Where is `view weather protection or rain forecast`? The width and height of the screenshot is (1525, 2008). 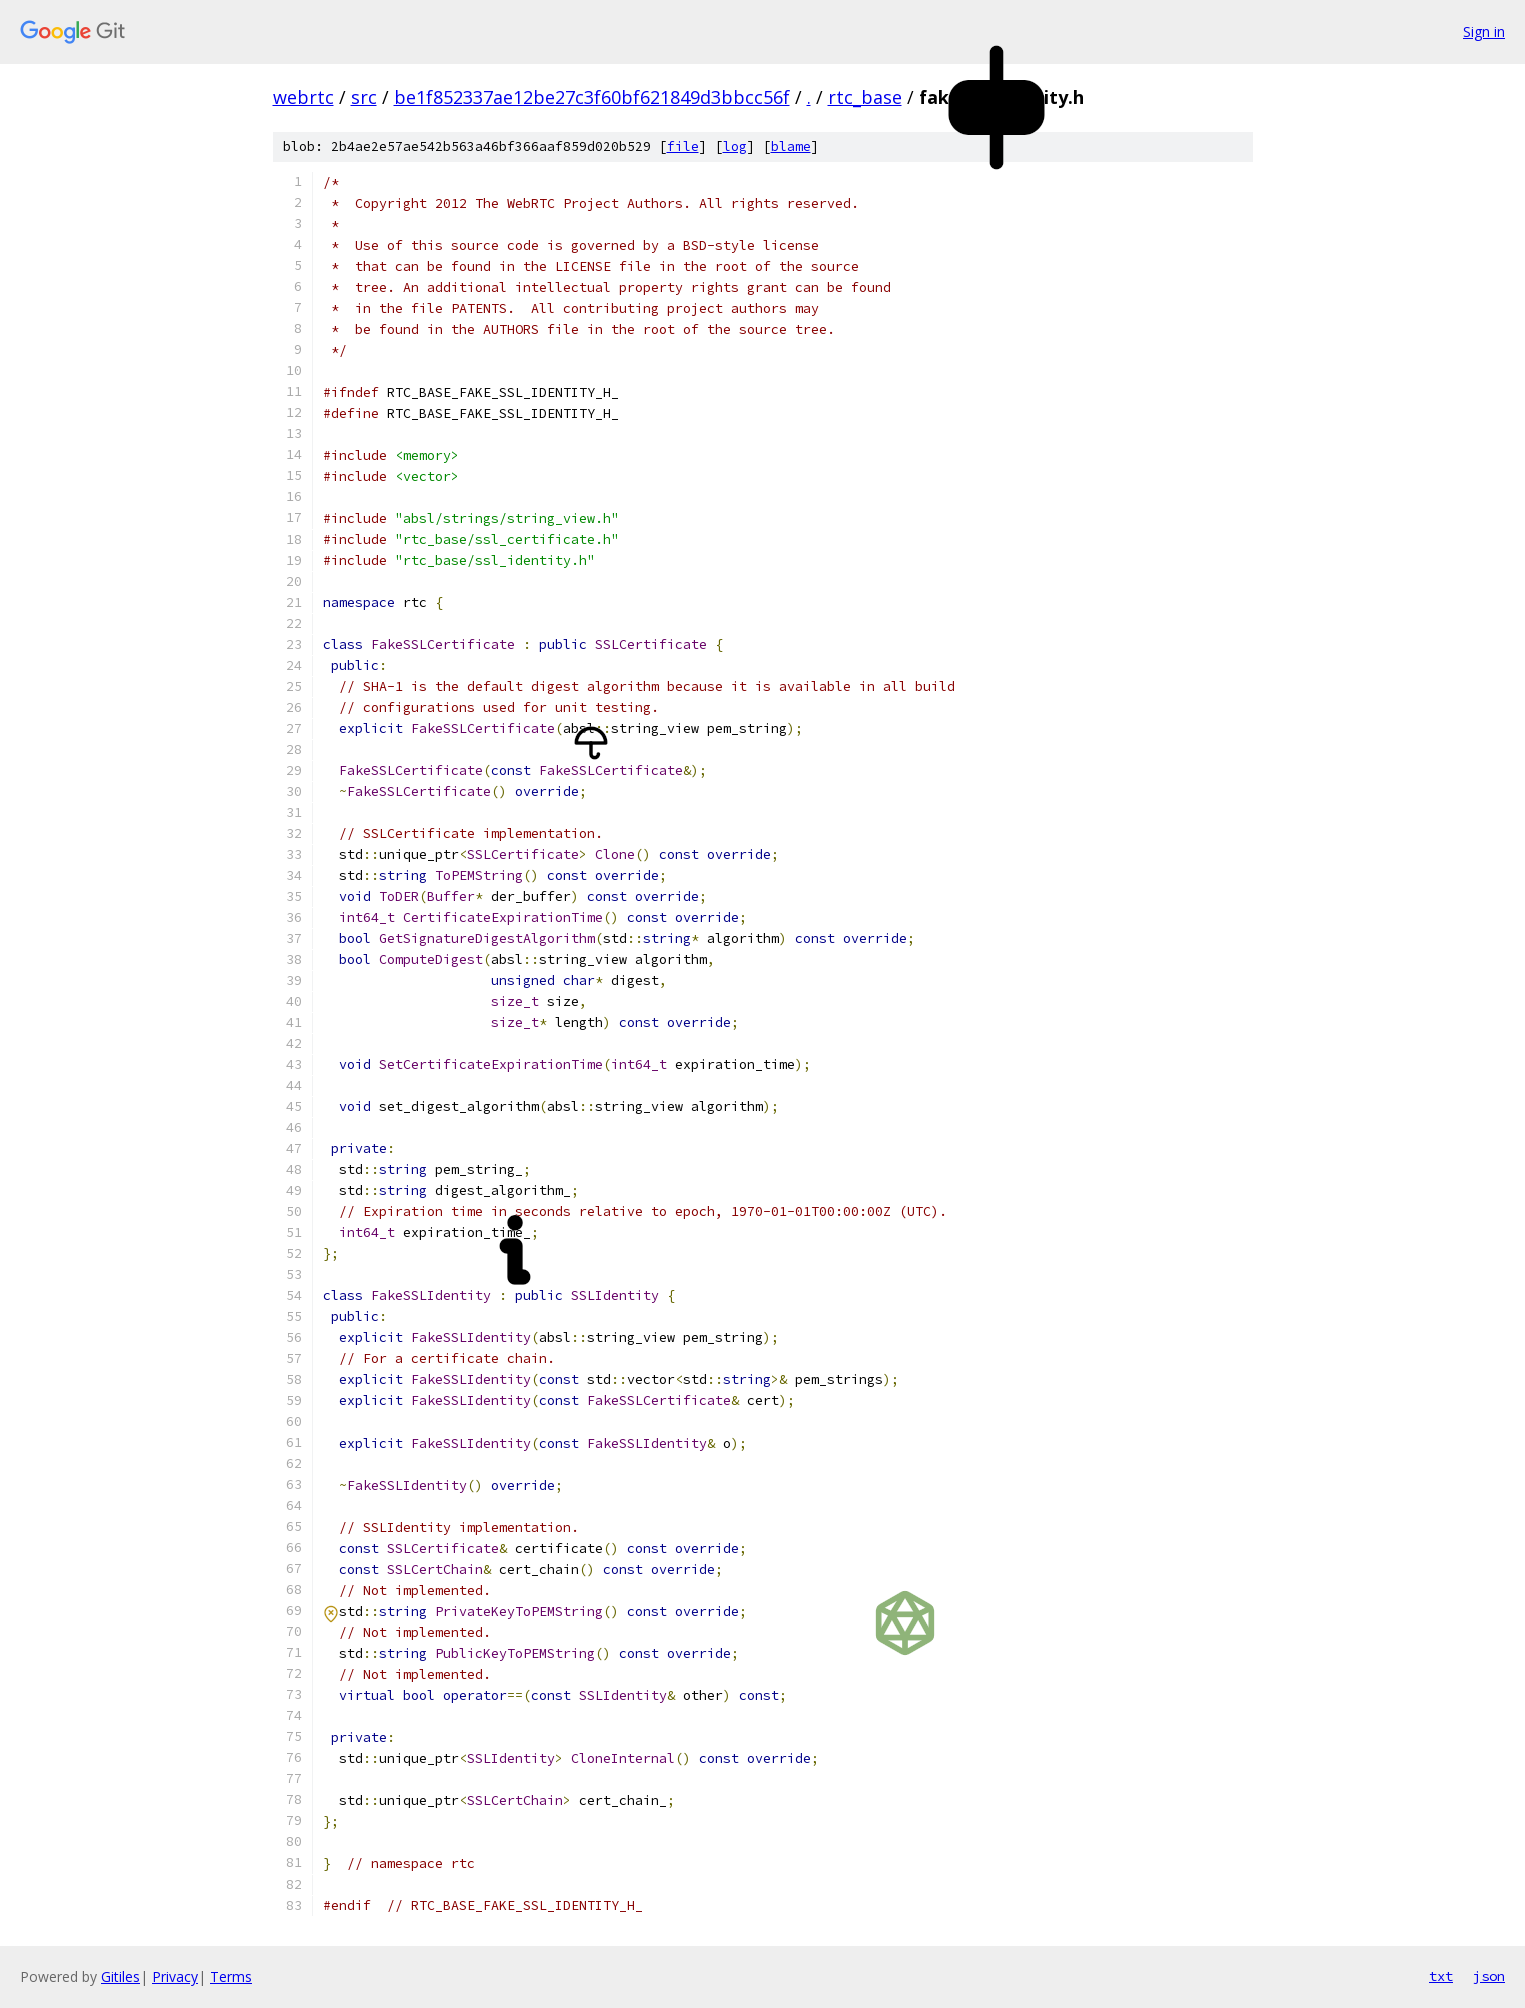
view weather protection or rain forecast is located at coordinates (591, 743).